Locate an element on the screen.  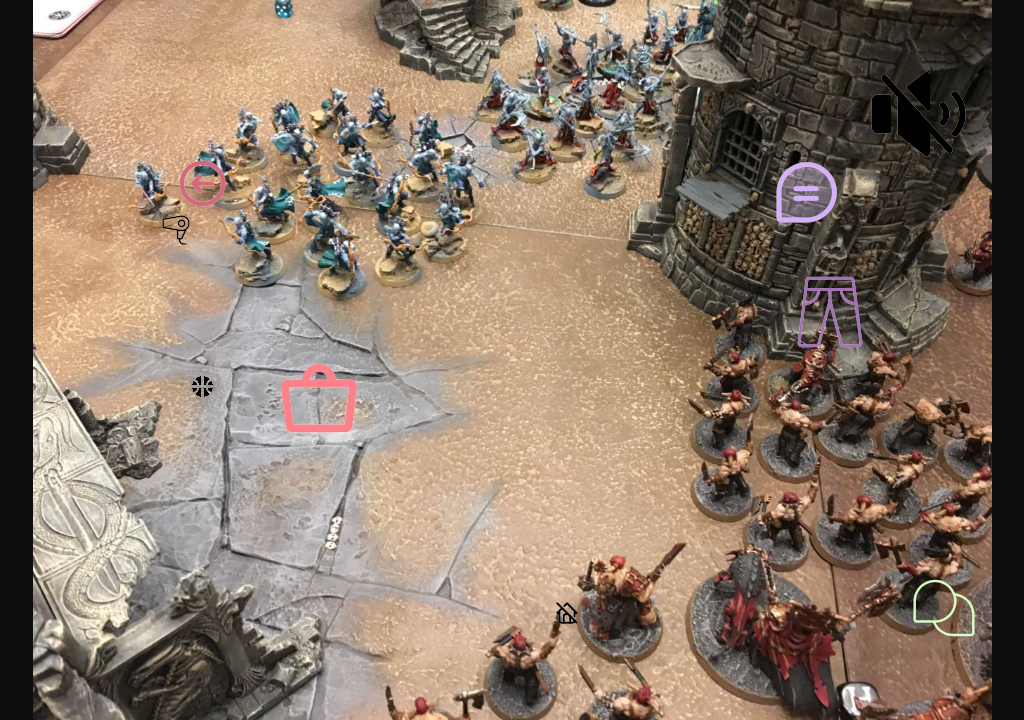
view your shopping bag is located at coordinates (319, 402).